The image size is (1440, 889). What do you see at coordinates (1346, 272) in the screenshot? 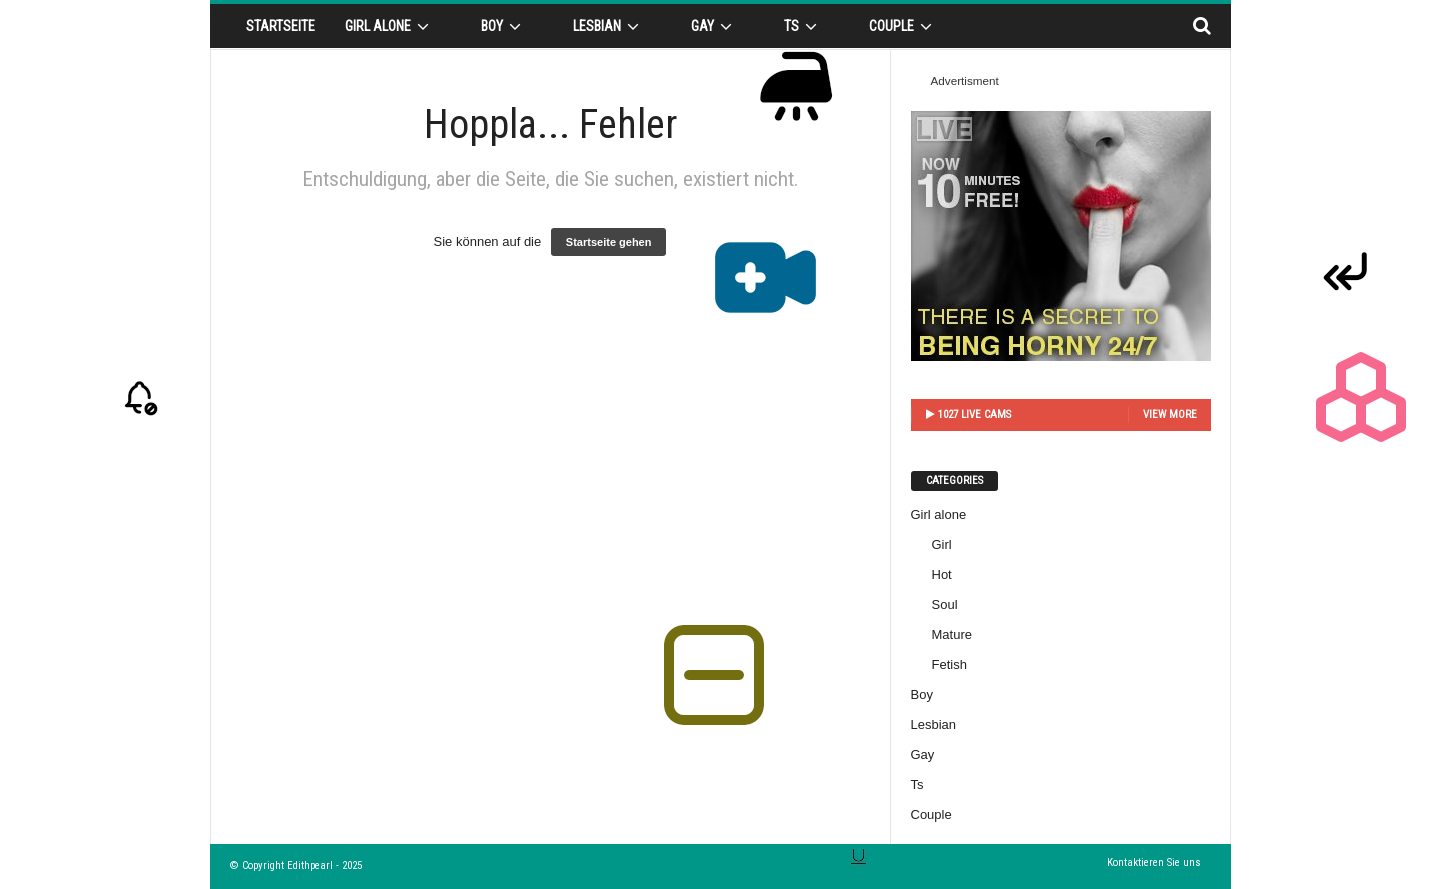
I see `reply all to a message or email` at bounding box center [1346, 272].